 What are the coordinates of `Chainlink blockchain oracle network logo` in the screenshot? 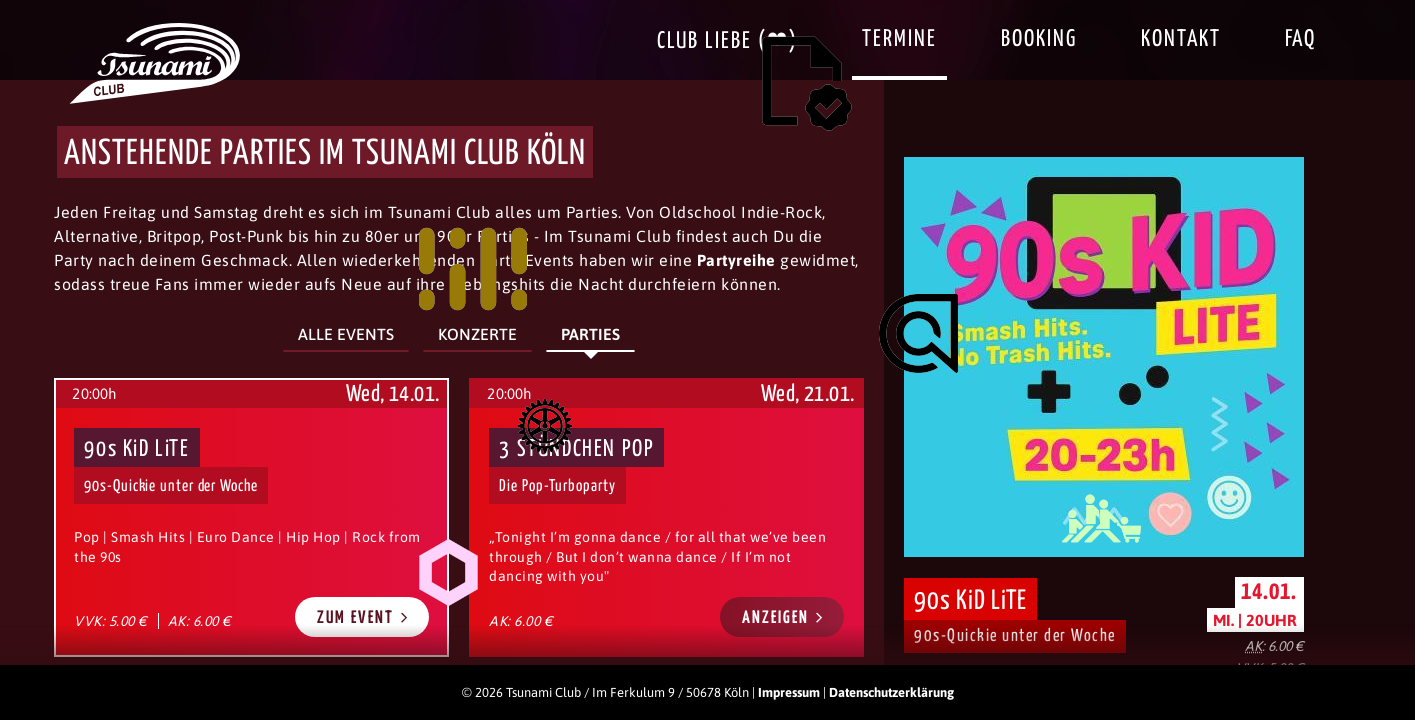 It's located at (448, 572).